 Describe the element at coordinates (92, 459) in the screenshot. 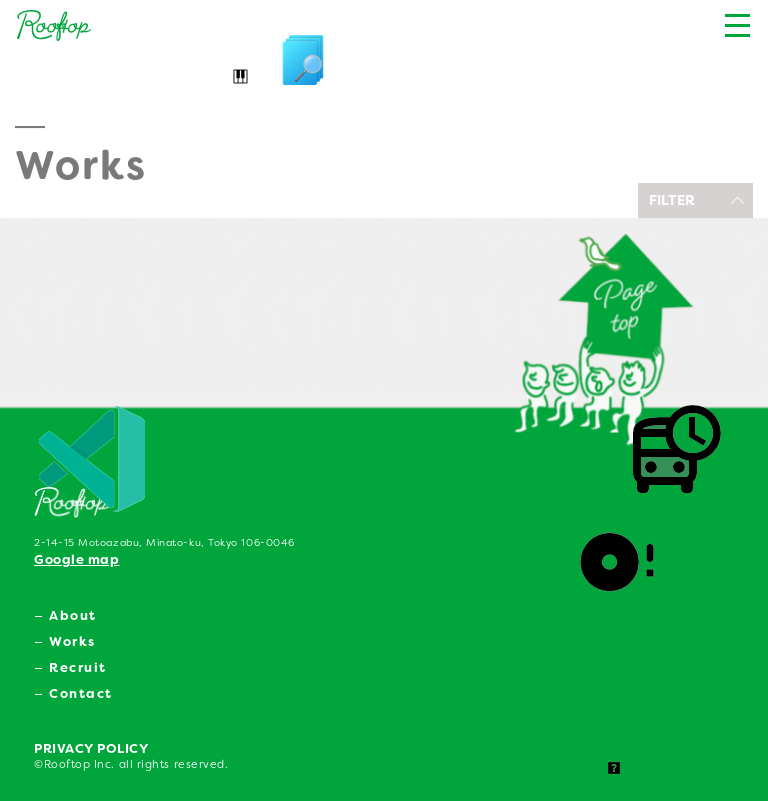

I see `open visual studio code editor` at that location.